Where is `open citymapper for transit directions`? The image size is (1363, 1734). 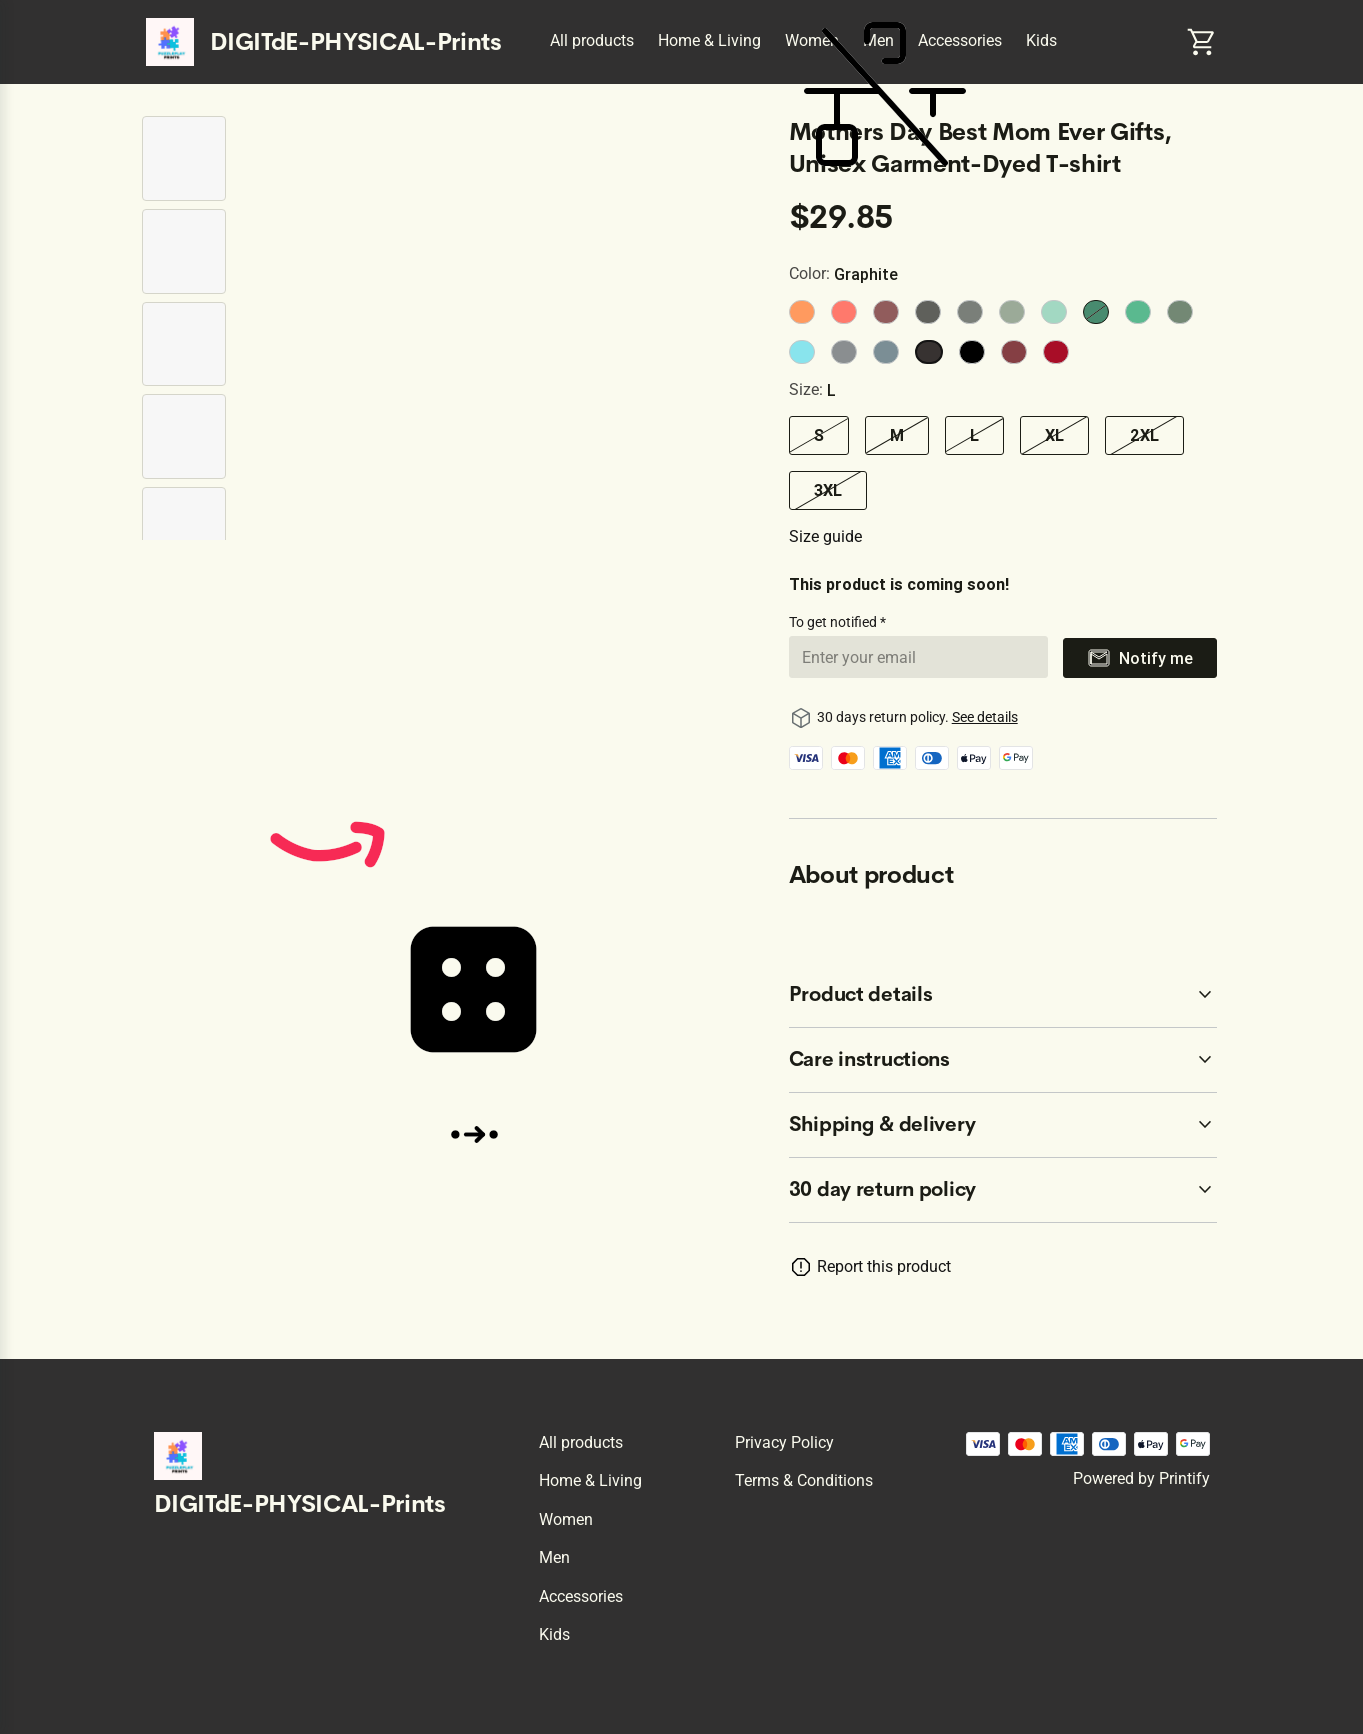 open citymapper for transit directions is located at coordinates (474, 1134).